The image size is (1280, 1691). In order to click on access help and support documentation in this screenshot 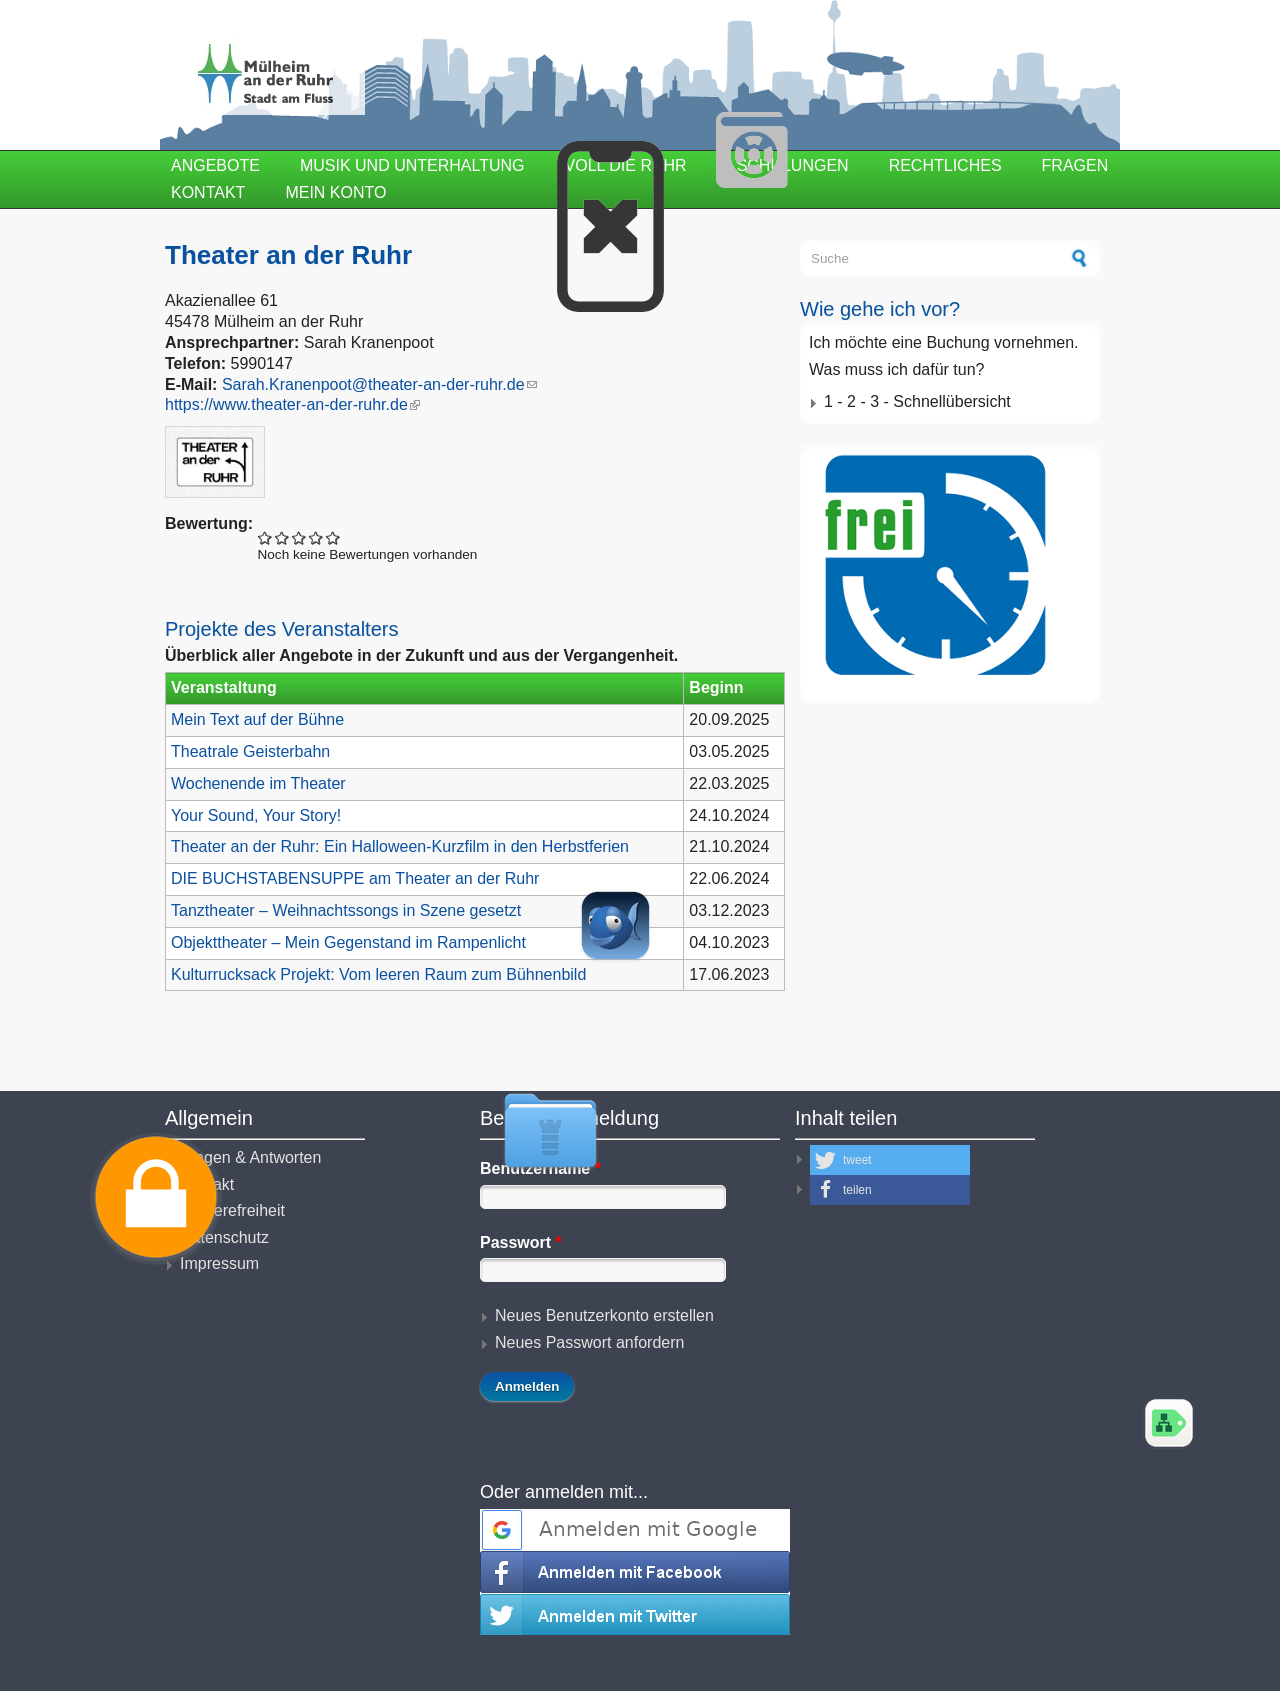, I will do `click(754, 150)`.